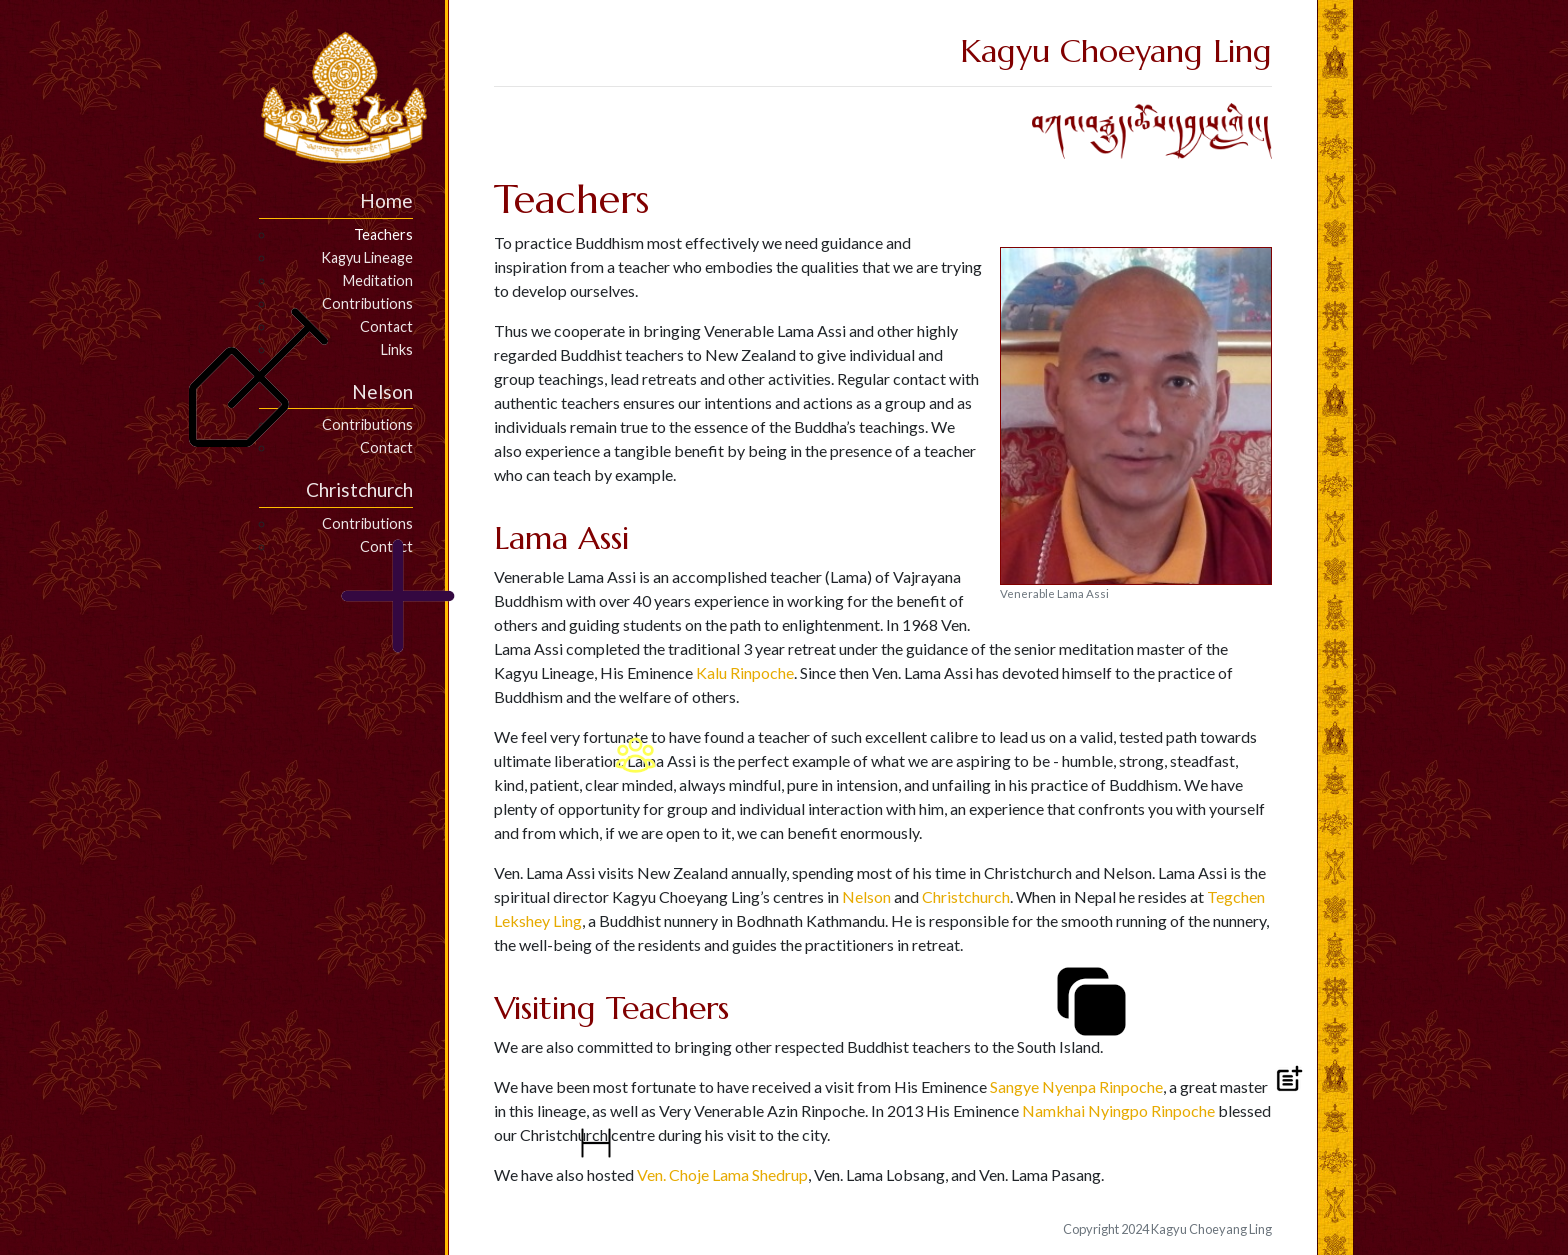 The width and height of the screenshot is (1568, 1255). Describe the element at coordinates (1289, 1079) in the screenshot. I see `create a new post or document` at that location.